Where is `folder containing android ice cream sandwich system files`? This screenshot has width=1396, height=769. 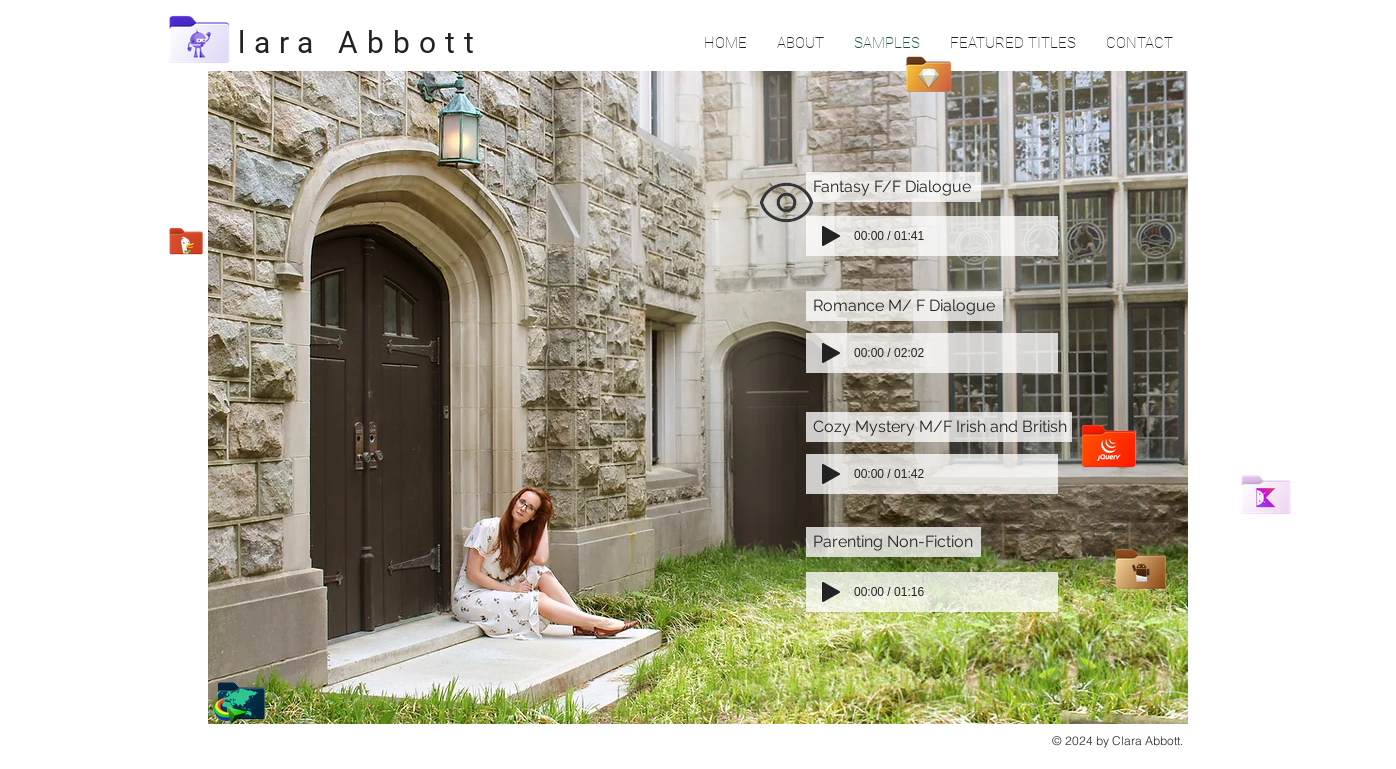
folder containing android ice cream sandwich system files is located at coordinates (1140, 570).